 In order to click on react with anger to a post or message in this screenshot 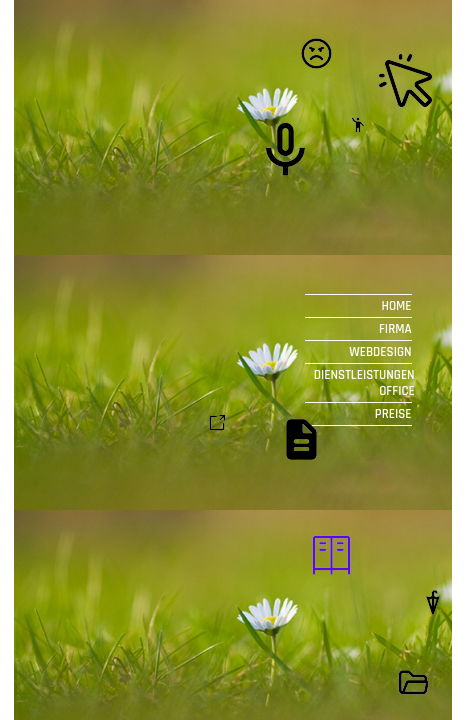, I will do `click(316, 53)`.